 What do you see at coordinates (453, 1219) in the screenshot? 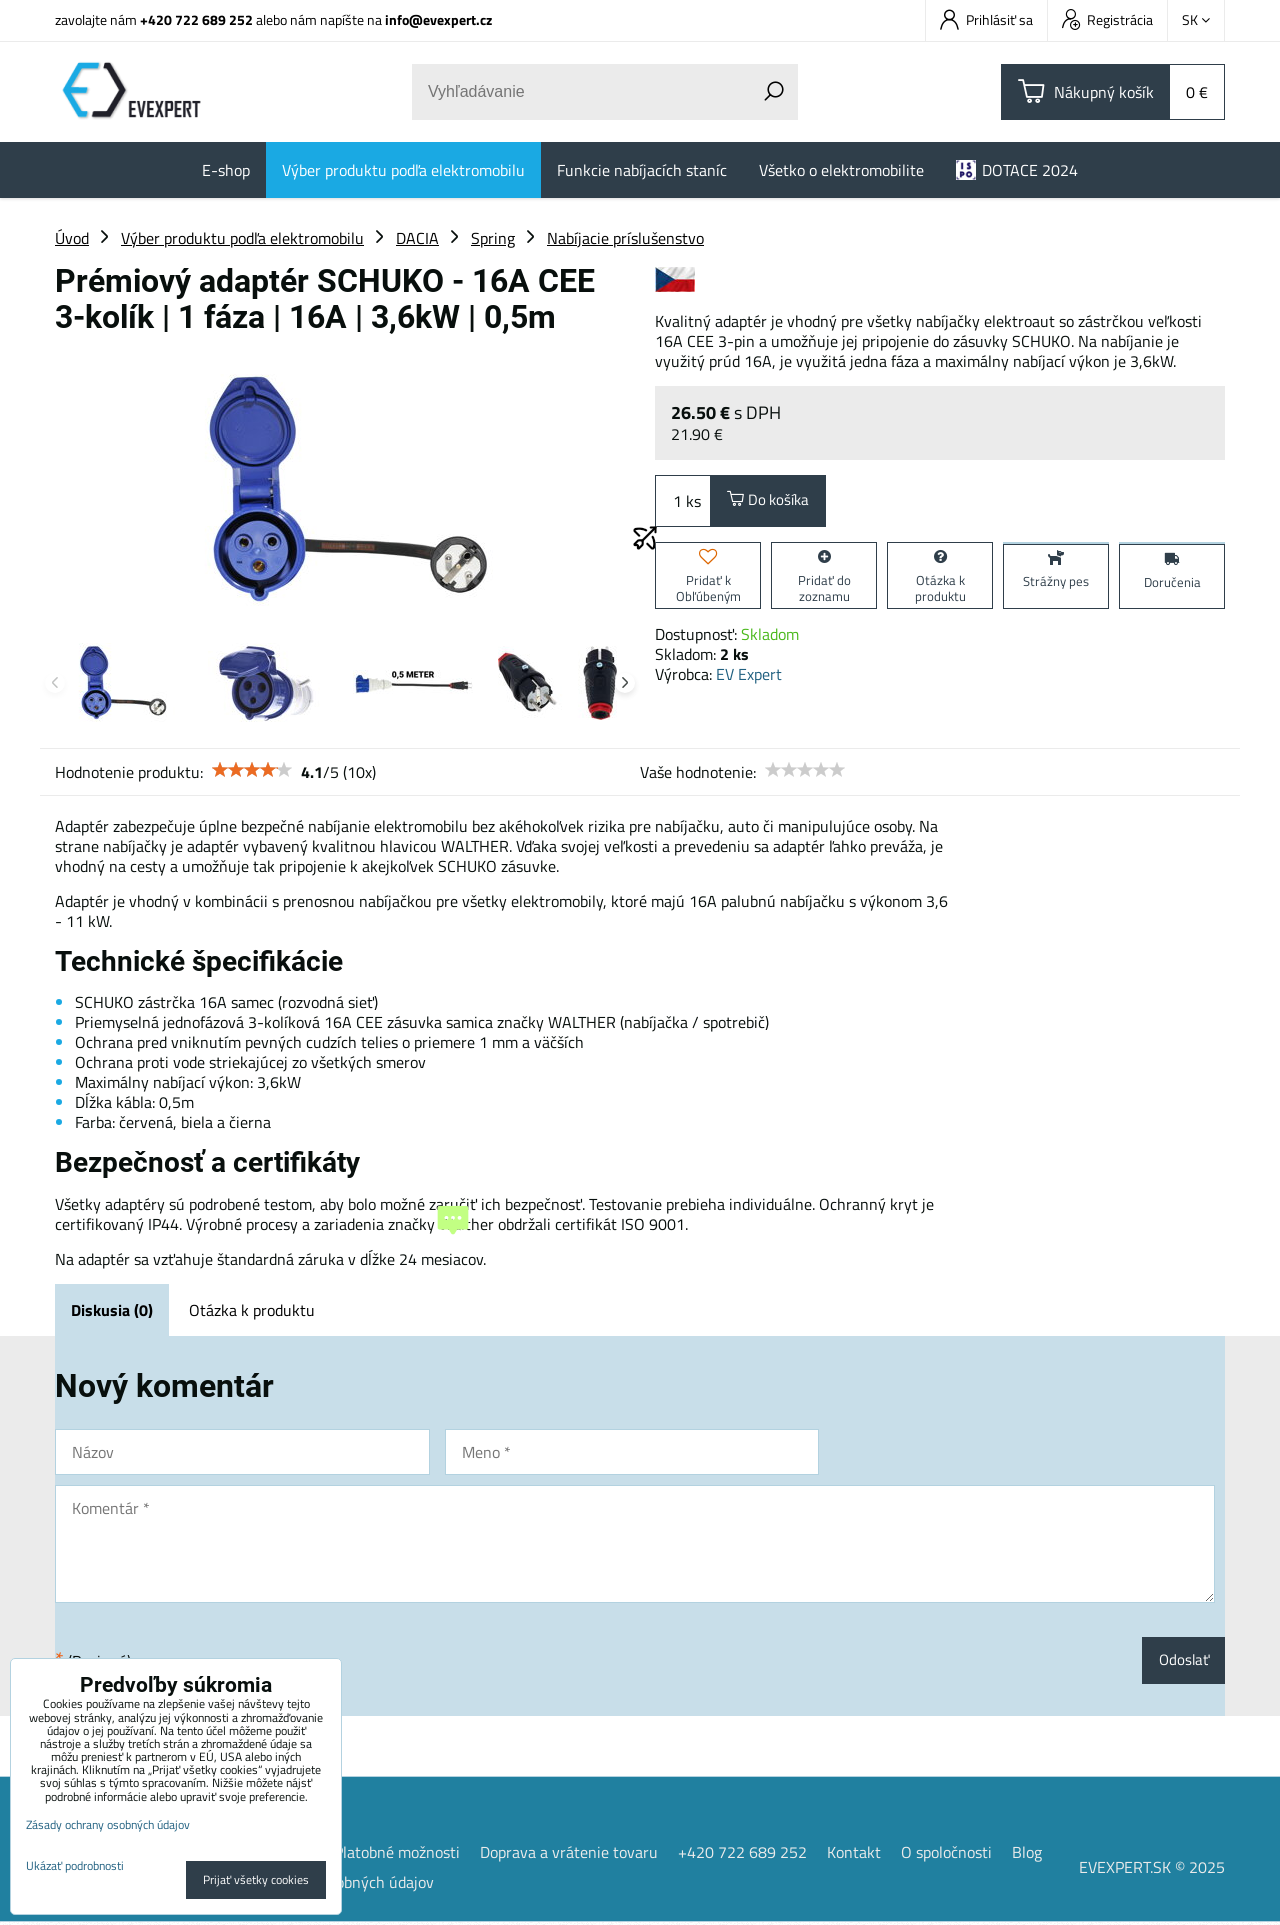
I see `open chat or messaging` at bounding box center [453, 1219].